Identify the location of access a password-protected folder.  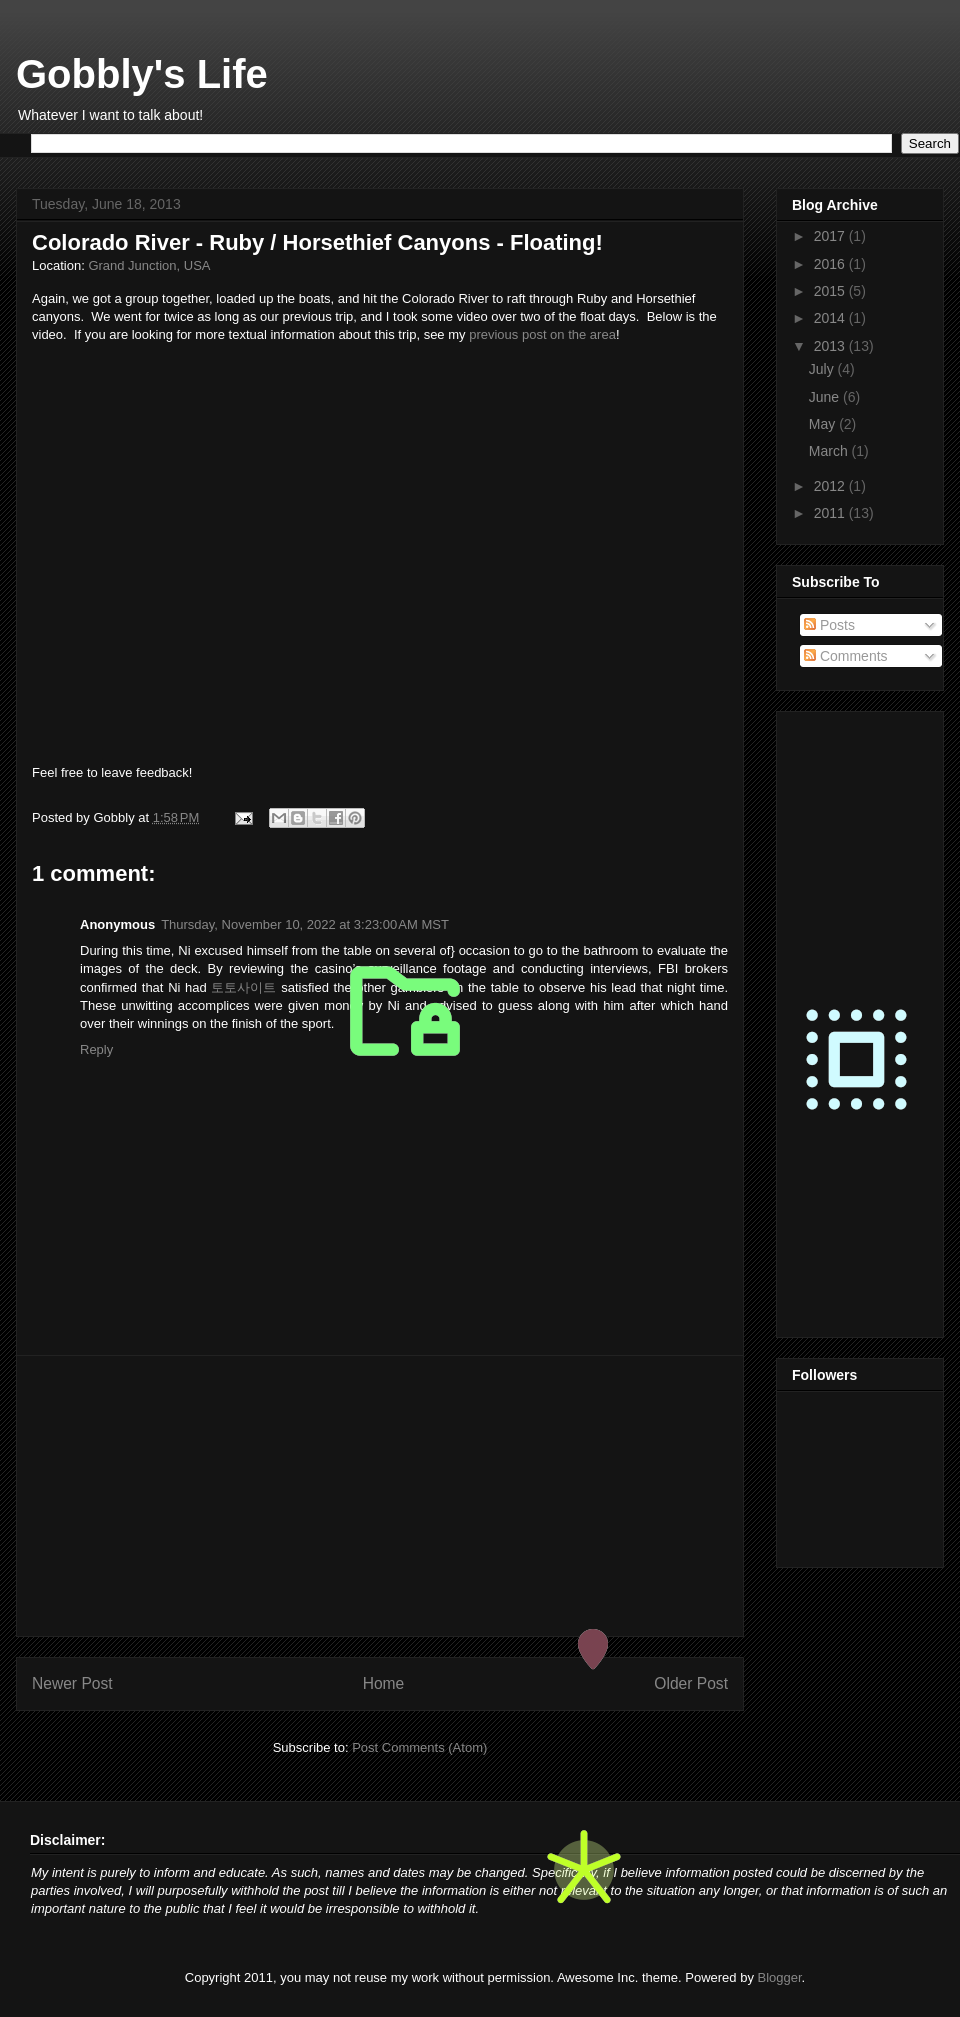
(405, 1009).